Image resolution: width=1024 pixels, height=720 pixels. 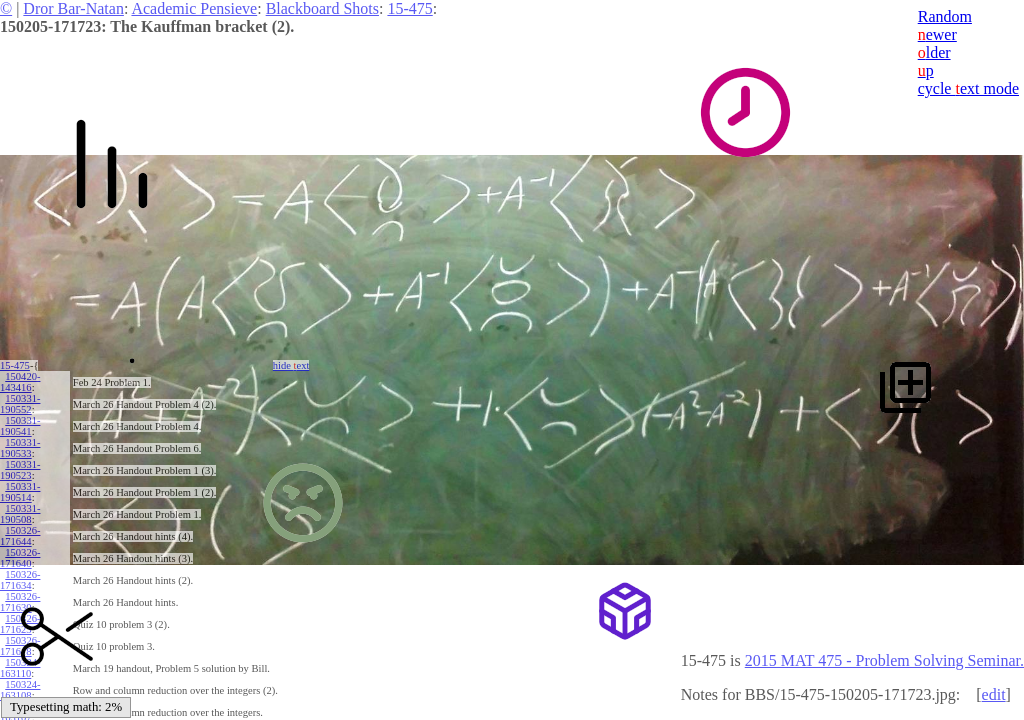 What do you see at coordinates (112, 164) in the screenshot?
I see `view declining metrics or statistics` at bounding box center [112, 164].